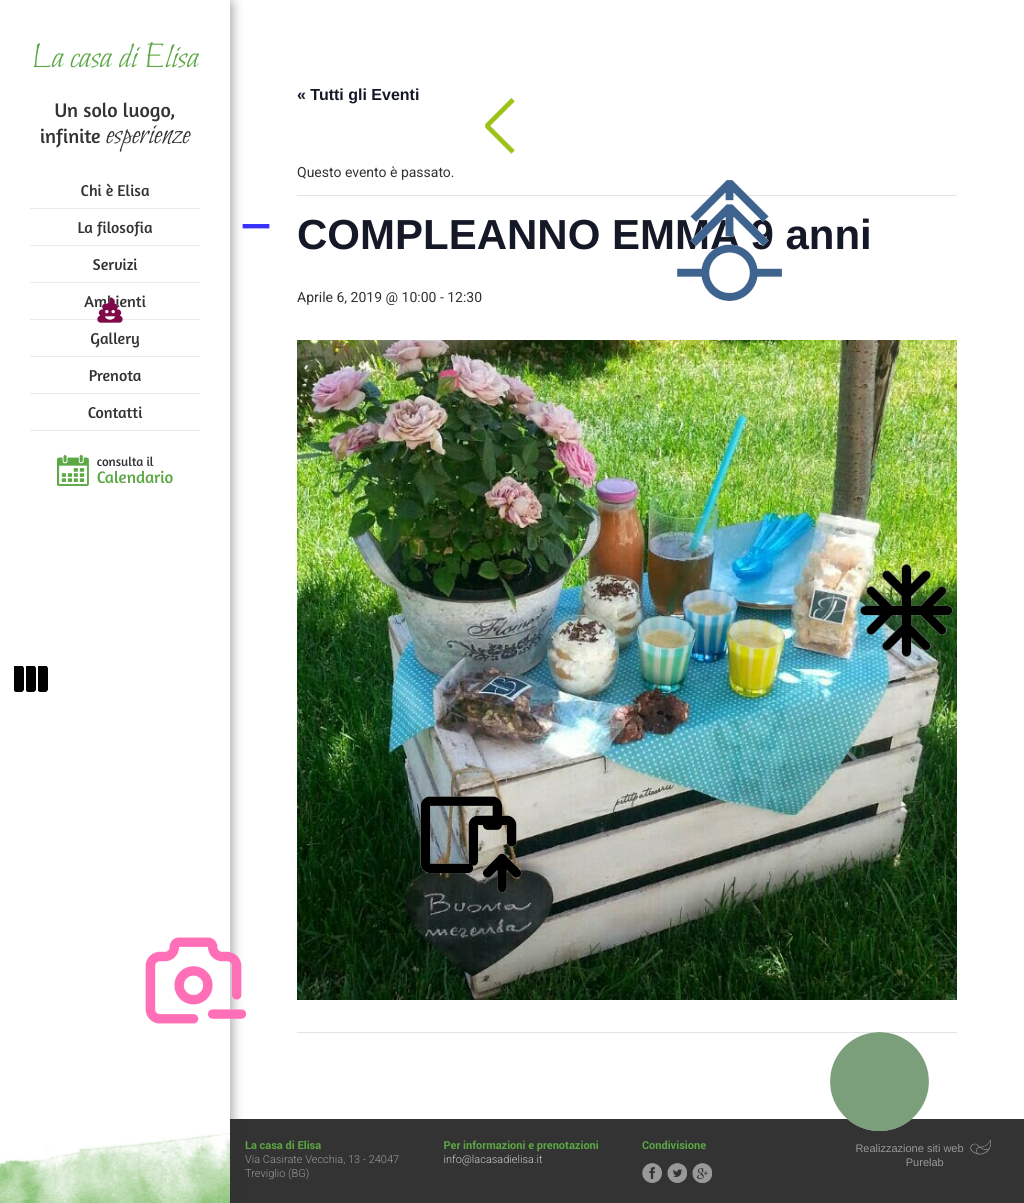 The height and width of the screenshot is (1203, 1024). I want to click on add a poop emoji reaction, so click(110, 310).